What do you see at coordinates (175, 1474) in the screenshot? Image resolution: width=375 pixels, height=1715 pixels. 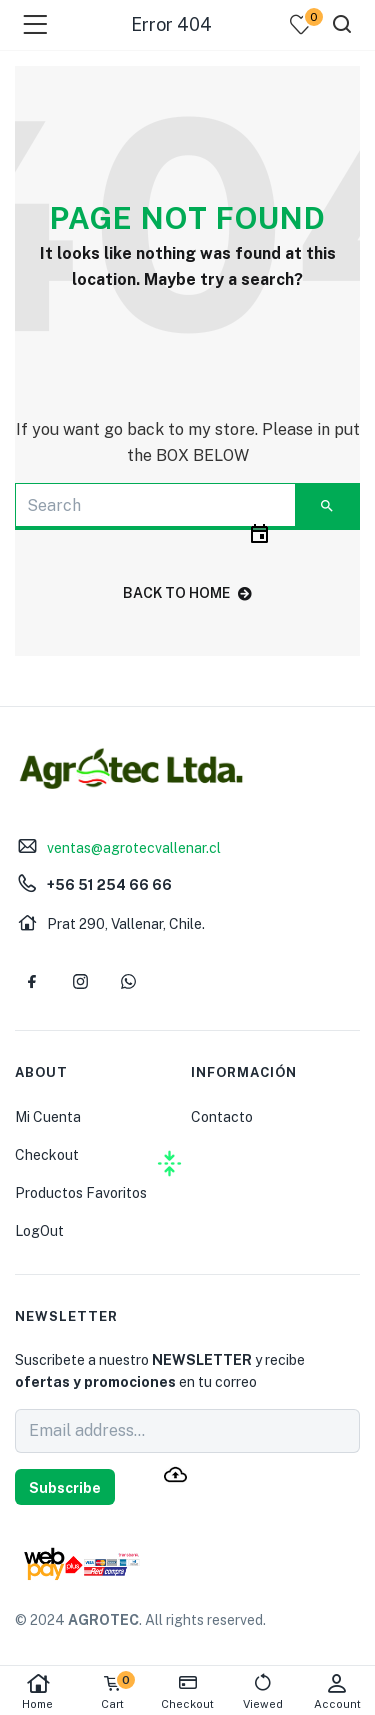 I see `upload file to cloud storage` at bounding box center [175, 1474].